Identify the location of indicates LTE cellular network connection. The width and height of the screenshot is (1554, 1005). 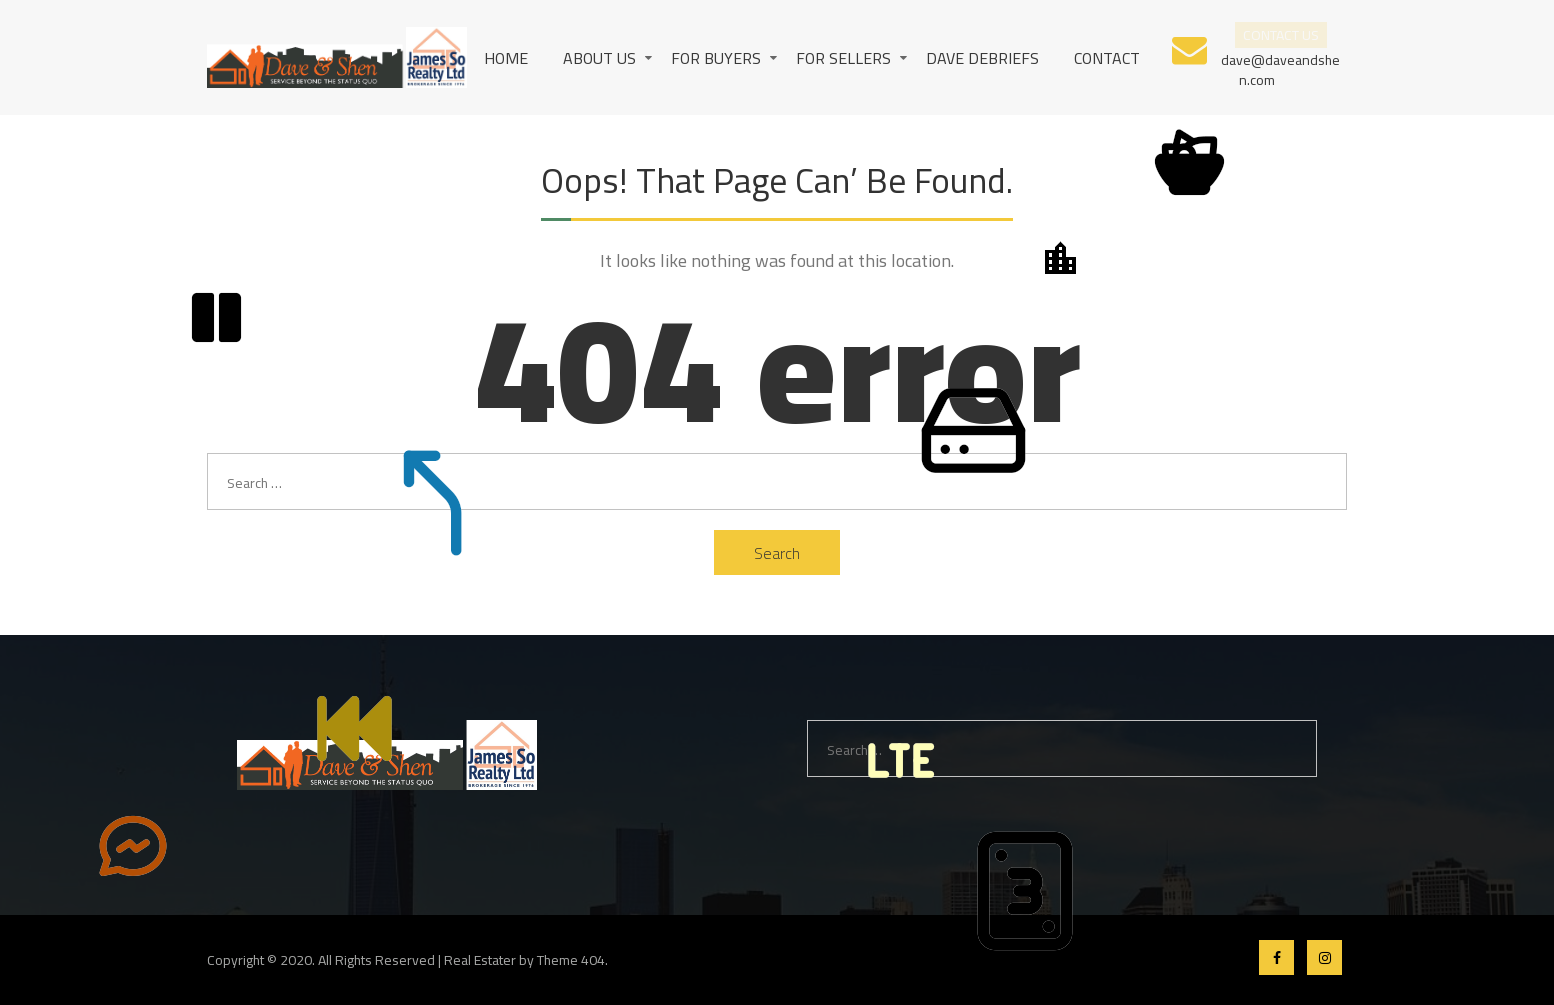
(899, 760).